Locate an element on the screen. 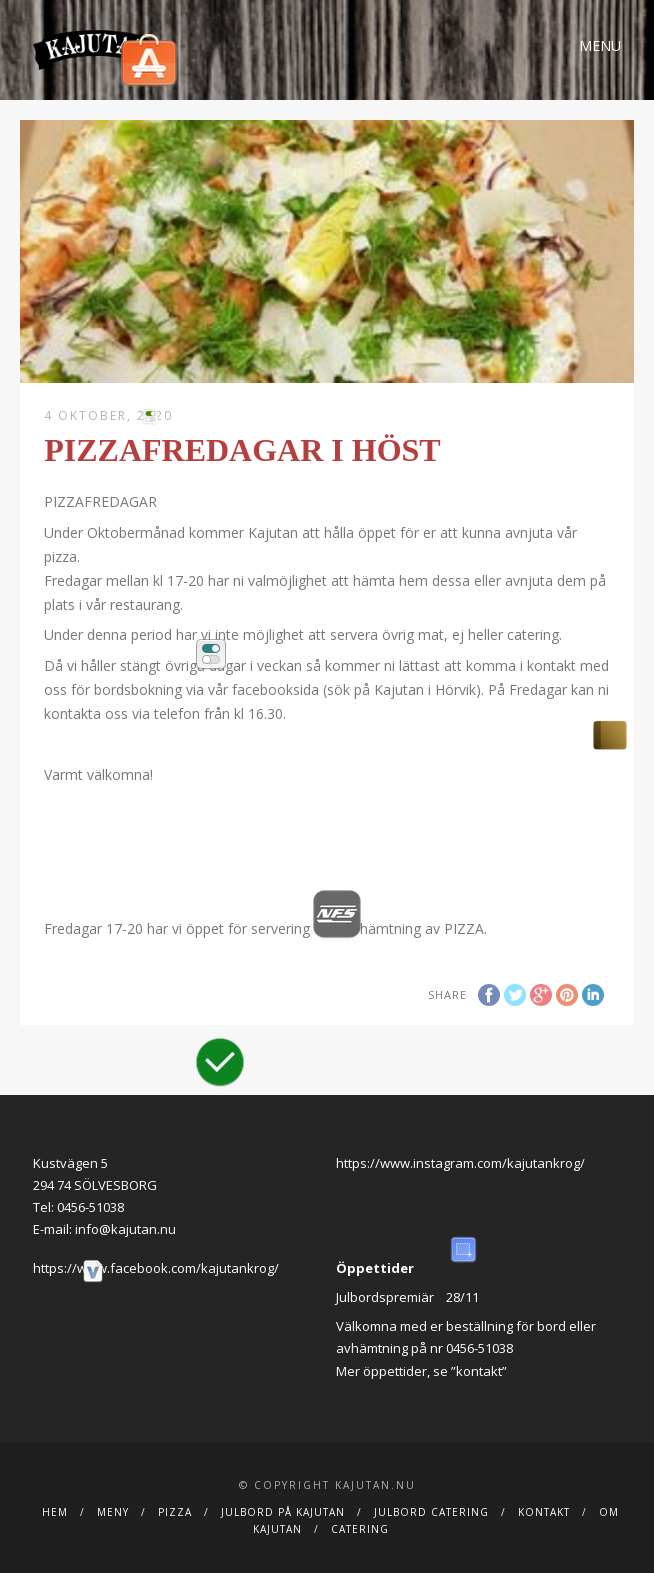 The height and width of the screenshot is (1573, 654). indicates file has been successfully synced is located at coordinates (220, 1062).